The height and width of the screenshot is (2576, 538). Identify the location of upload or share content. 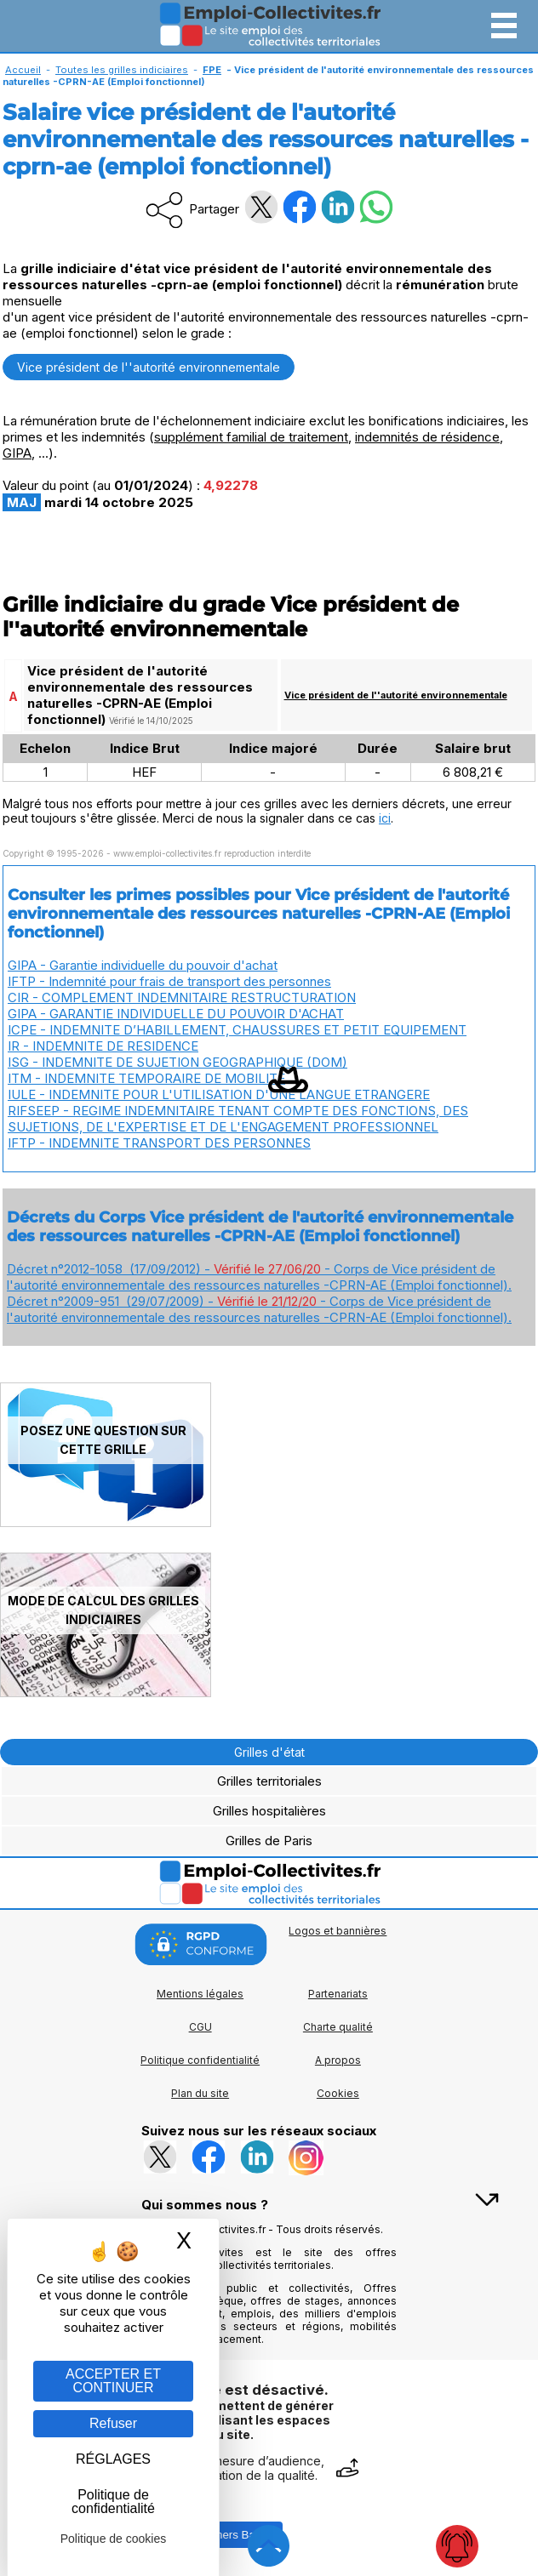
(348, 2469).